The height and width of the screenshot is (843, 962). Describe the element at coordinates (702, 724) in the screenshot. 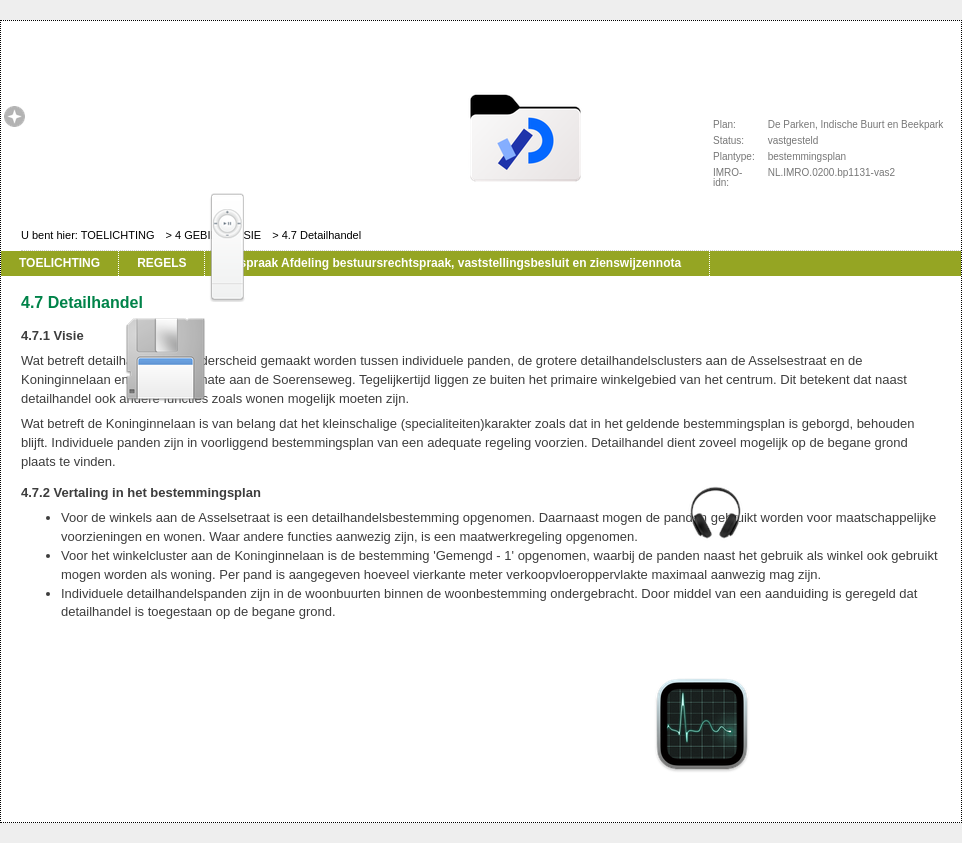

I see `open activity monitor to view system processes` at that location.